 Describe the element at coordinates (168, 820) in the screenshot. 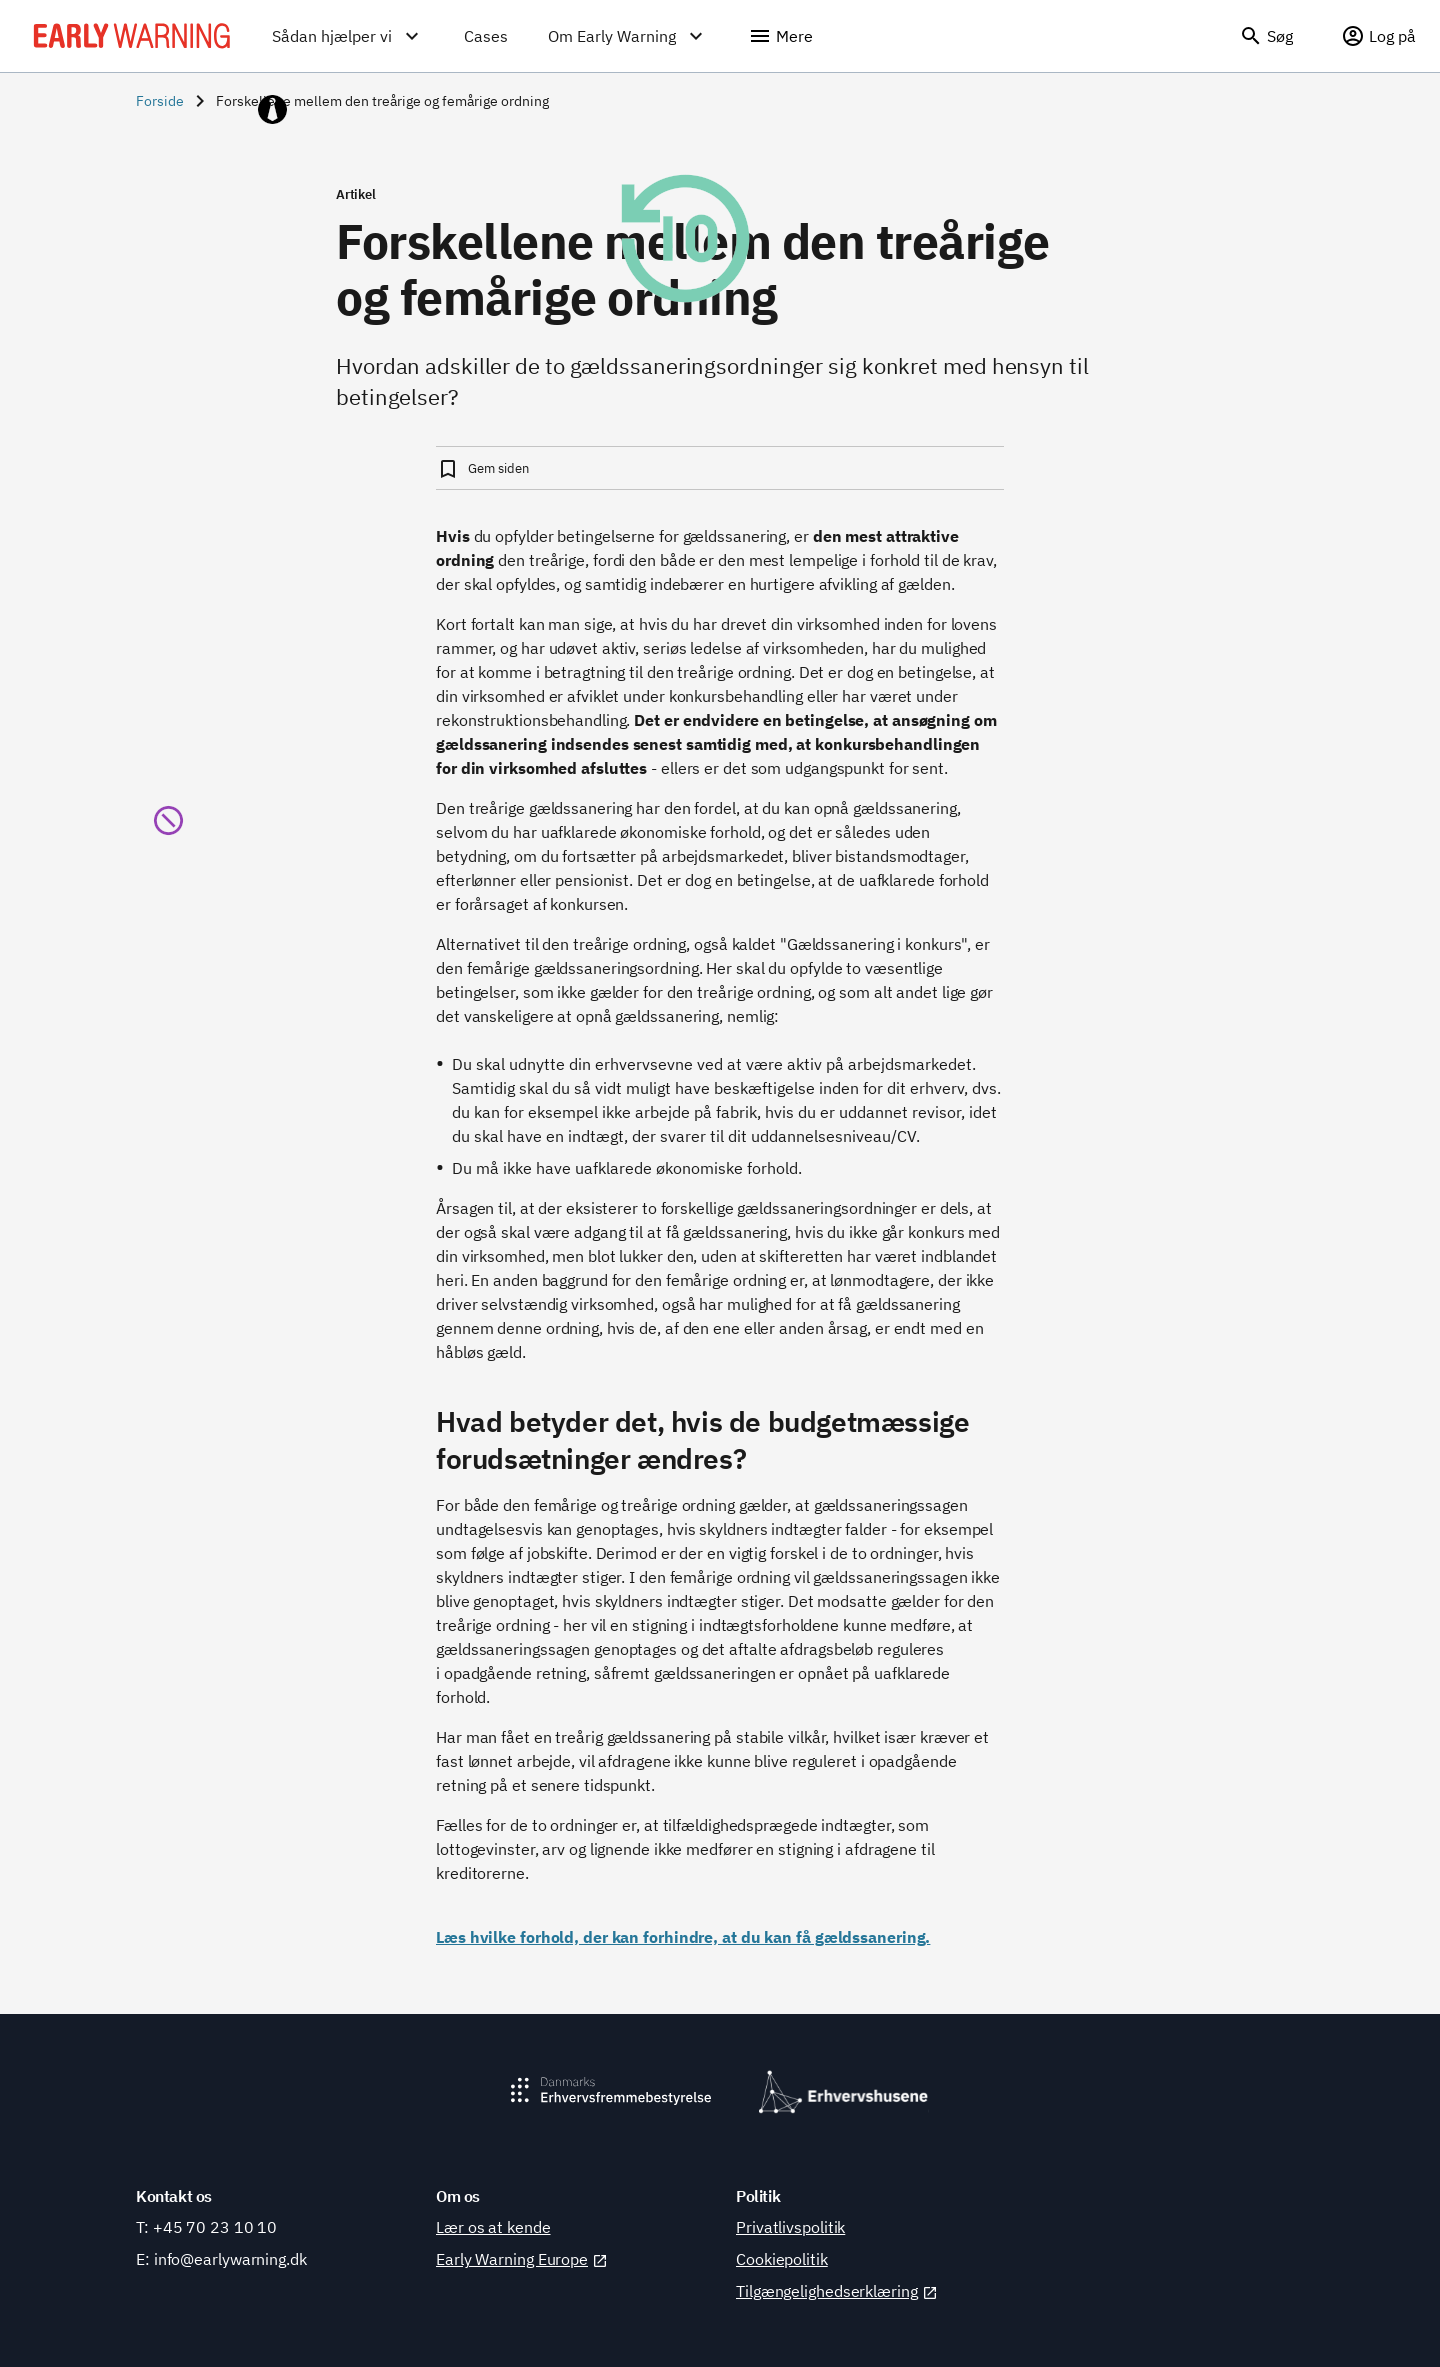

I see `indicates a blocked or prohibited action` at that location.